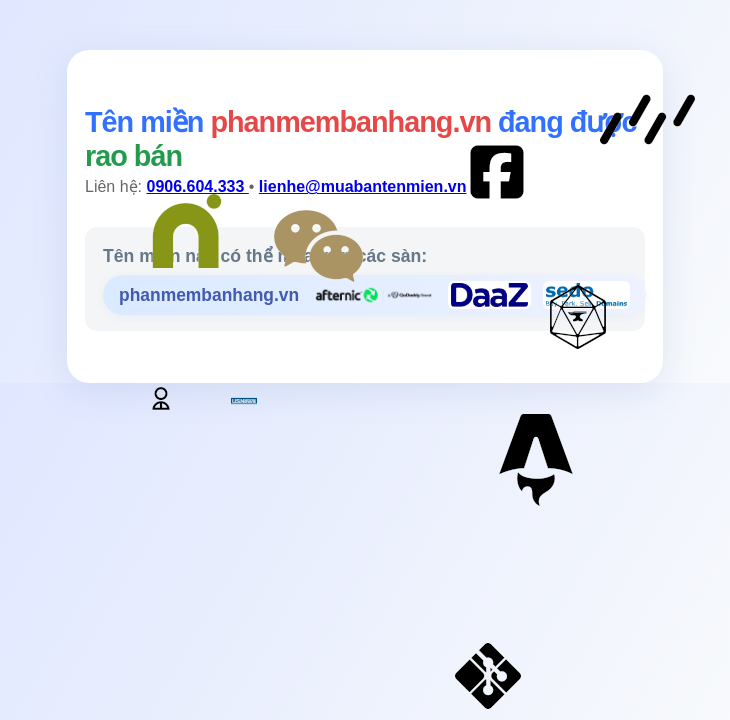 The image size is (730, 720). Describe the element at coordinates (497, 172) in the screenshot. I see `share to facebook` at that location.